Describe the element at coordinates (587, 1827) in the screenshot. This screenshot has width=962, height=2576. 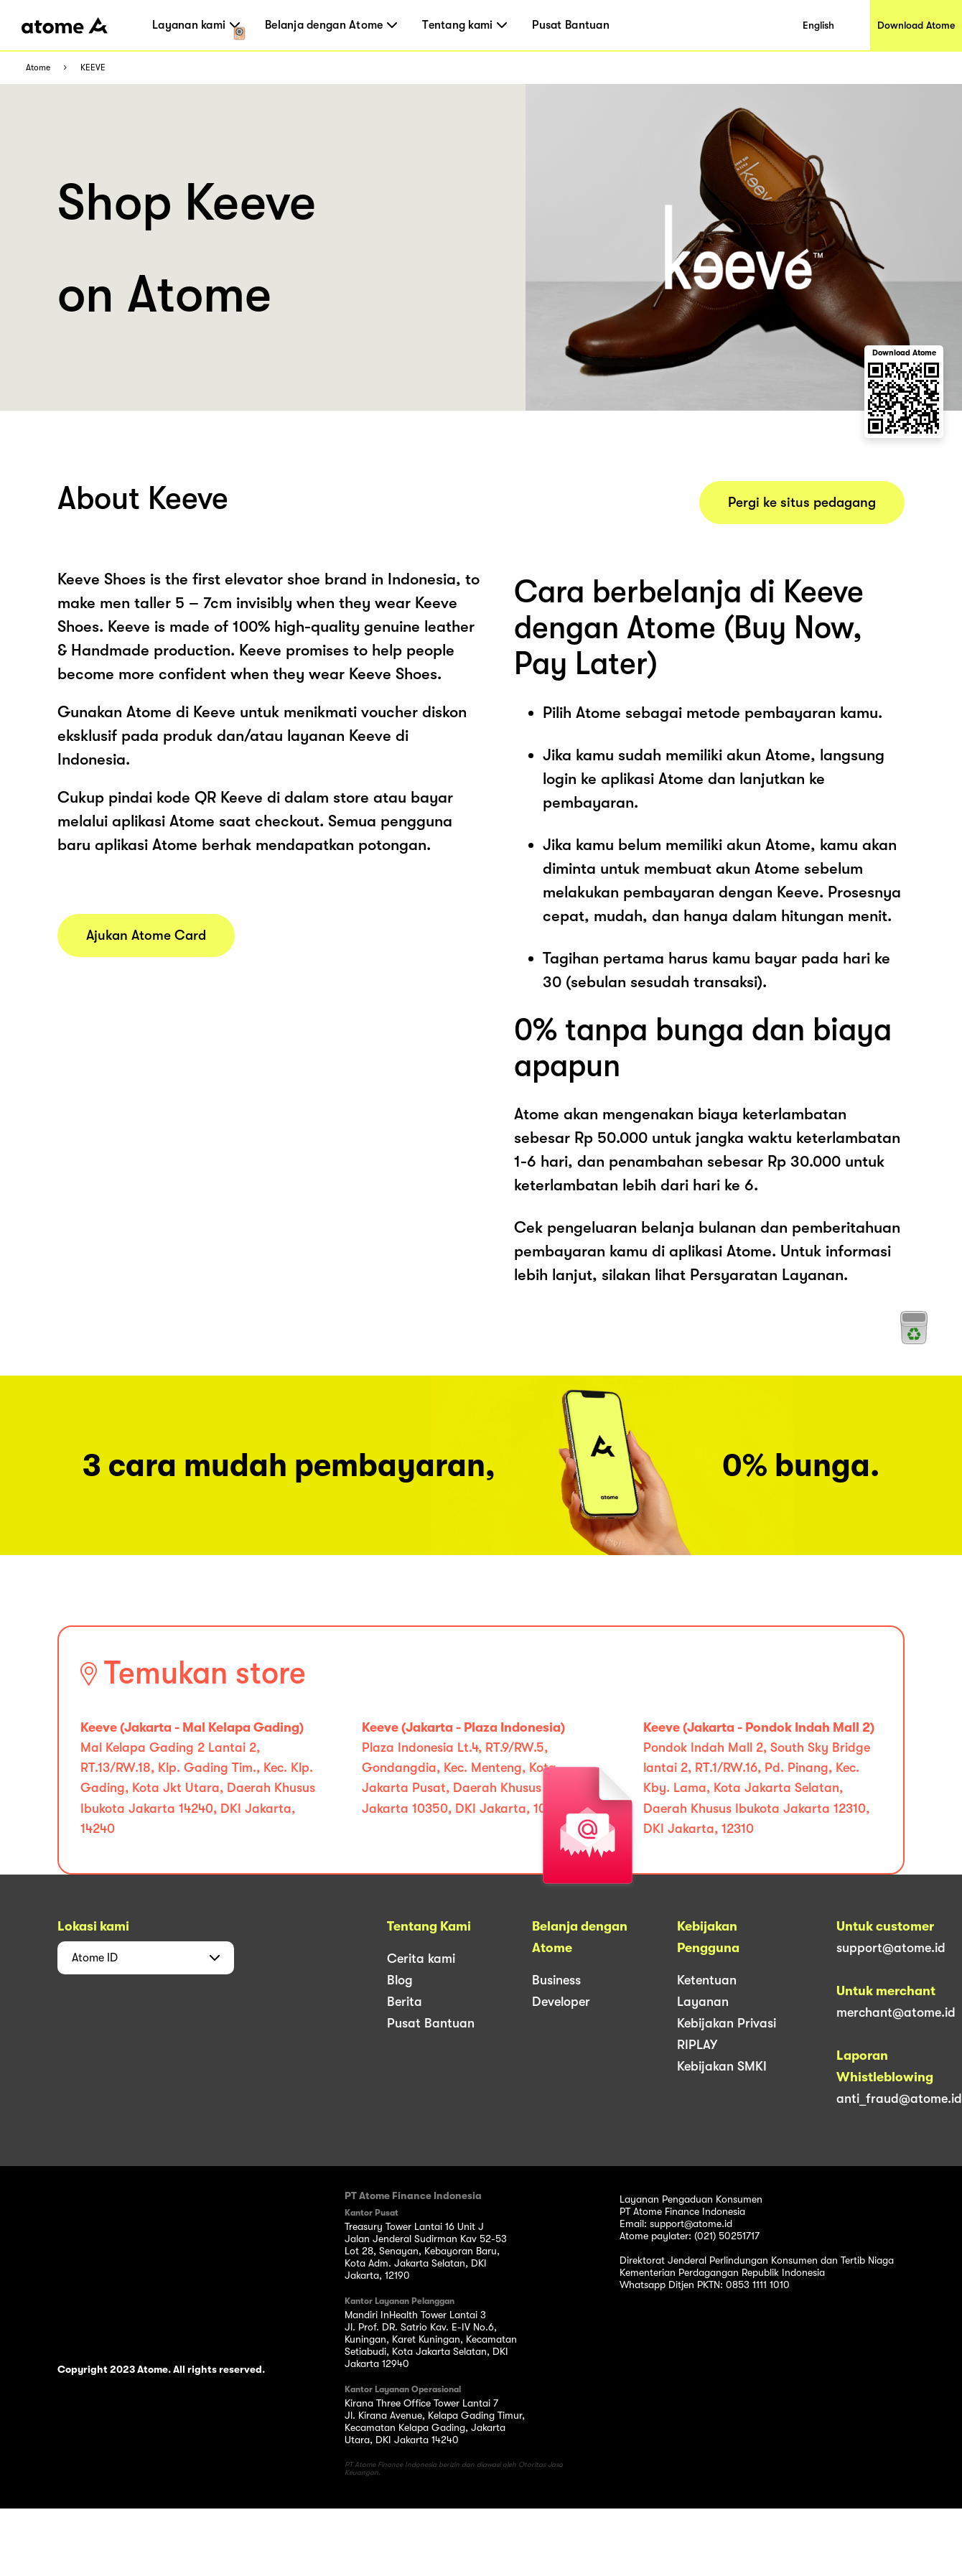
I see `a partially downloaded or incomplete email message file` at that location.